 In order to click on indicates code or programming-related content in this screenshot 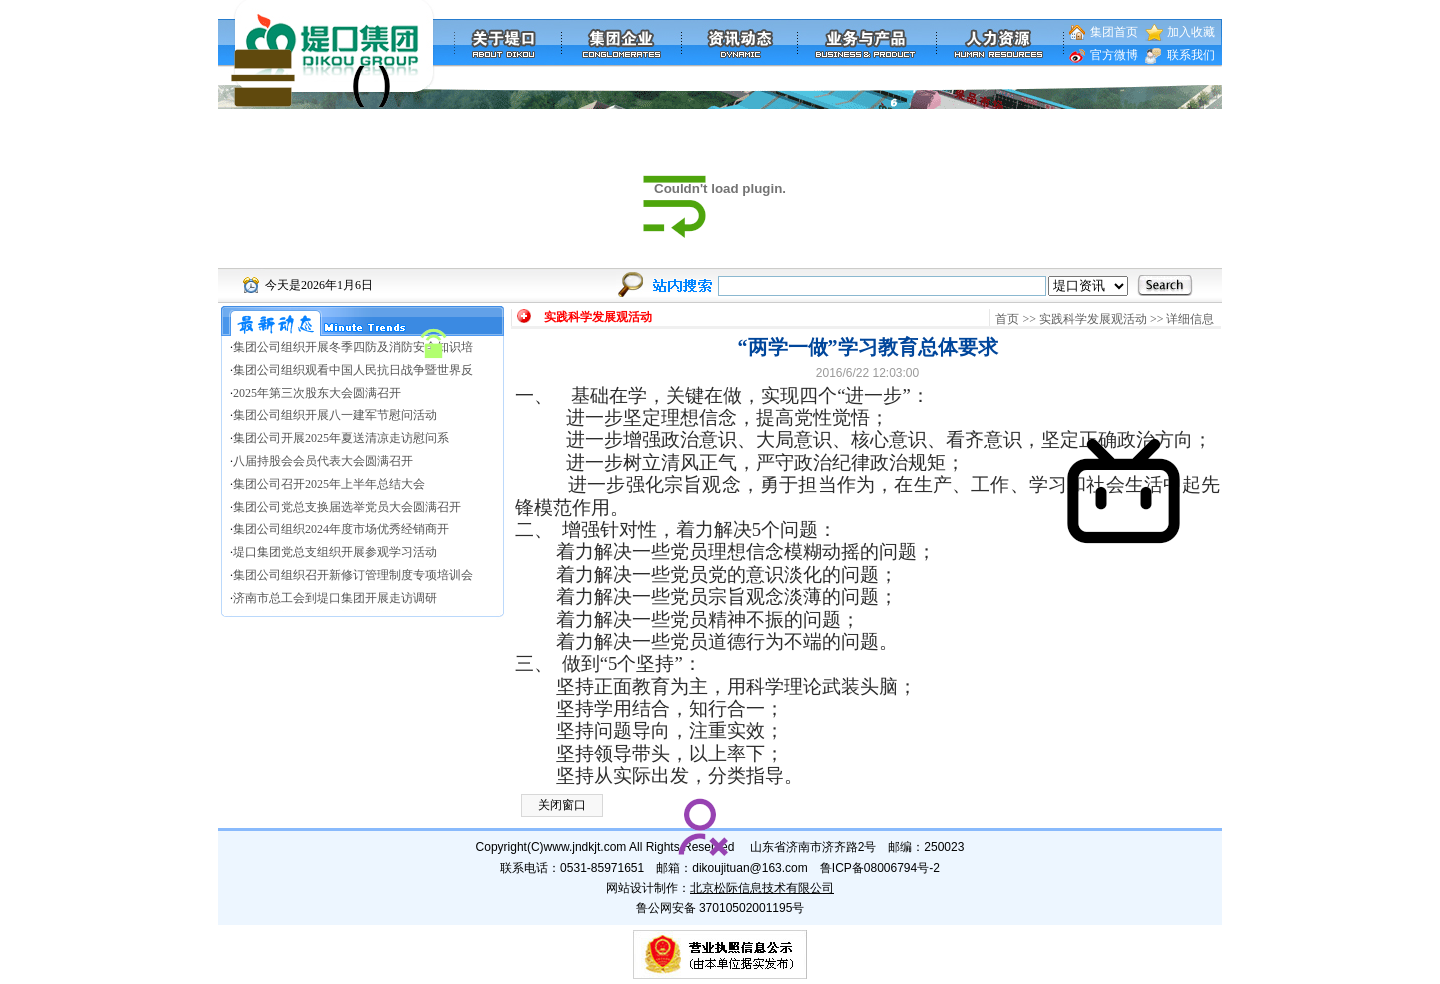, I will do `click(371, 86)`.